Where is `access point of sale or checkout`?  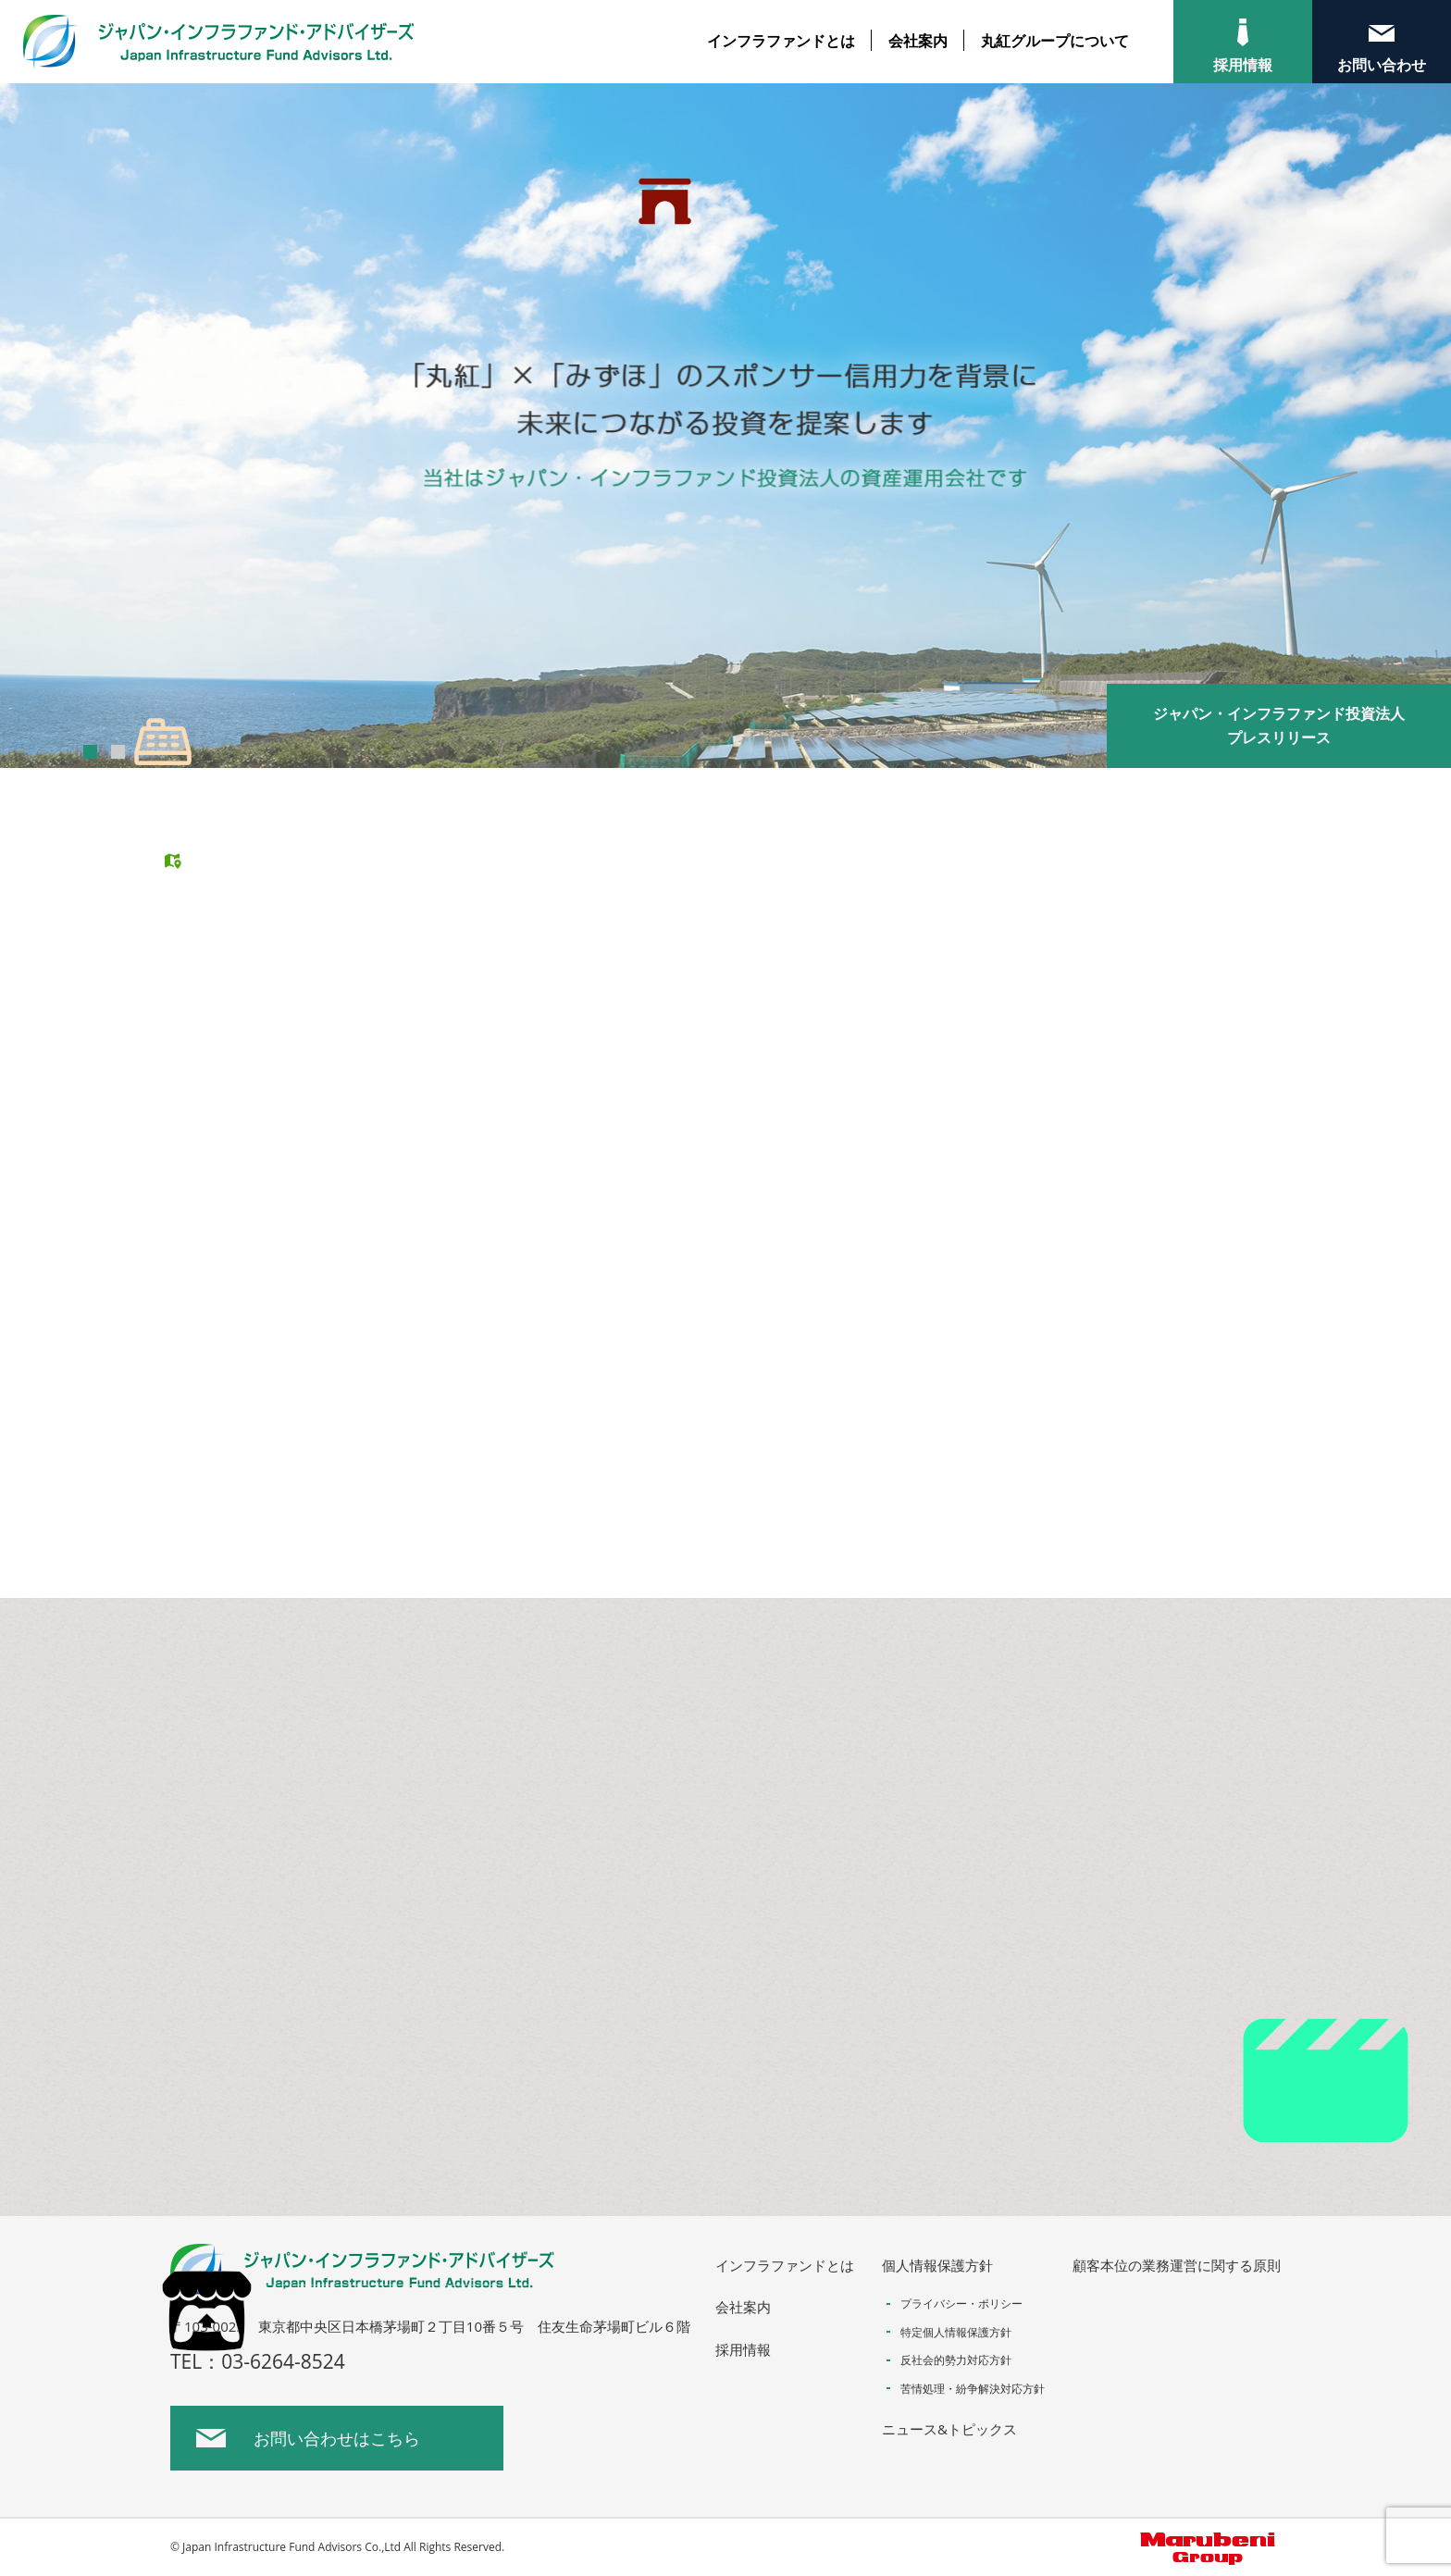
access point of sale or checkout is located at coordinates (163, 745).